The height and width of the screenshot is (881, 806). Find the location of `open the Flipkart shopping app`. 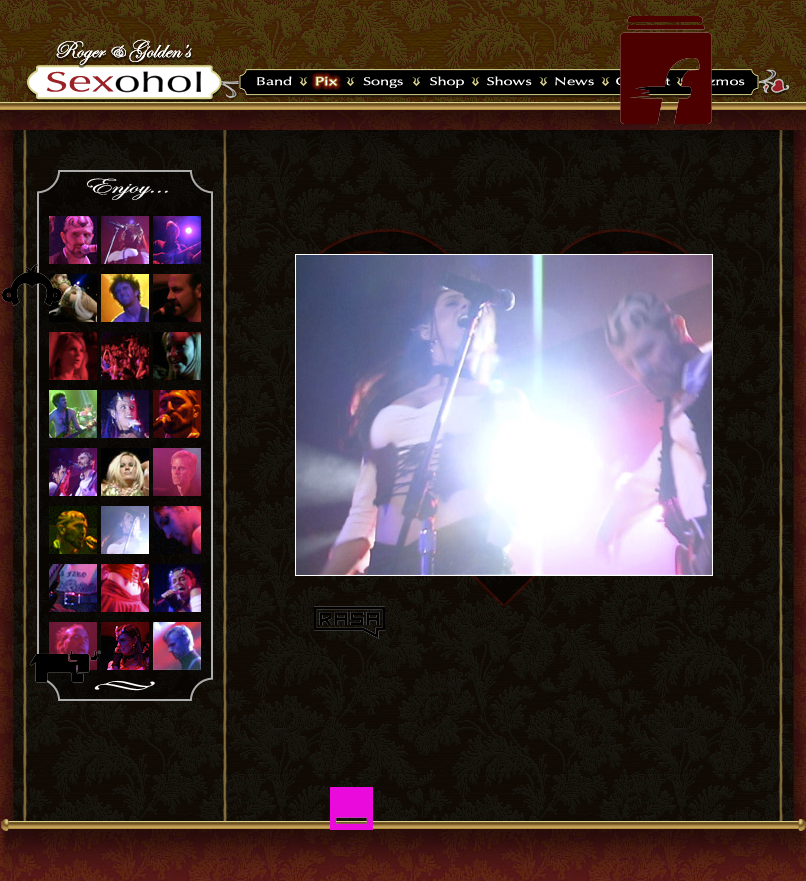

open the Flipkart shopping app is located at coordinates (666, 70).